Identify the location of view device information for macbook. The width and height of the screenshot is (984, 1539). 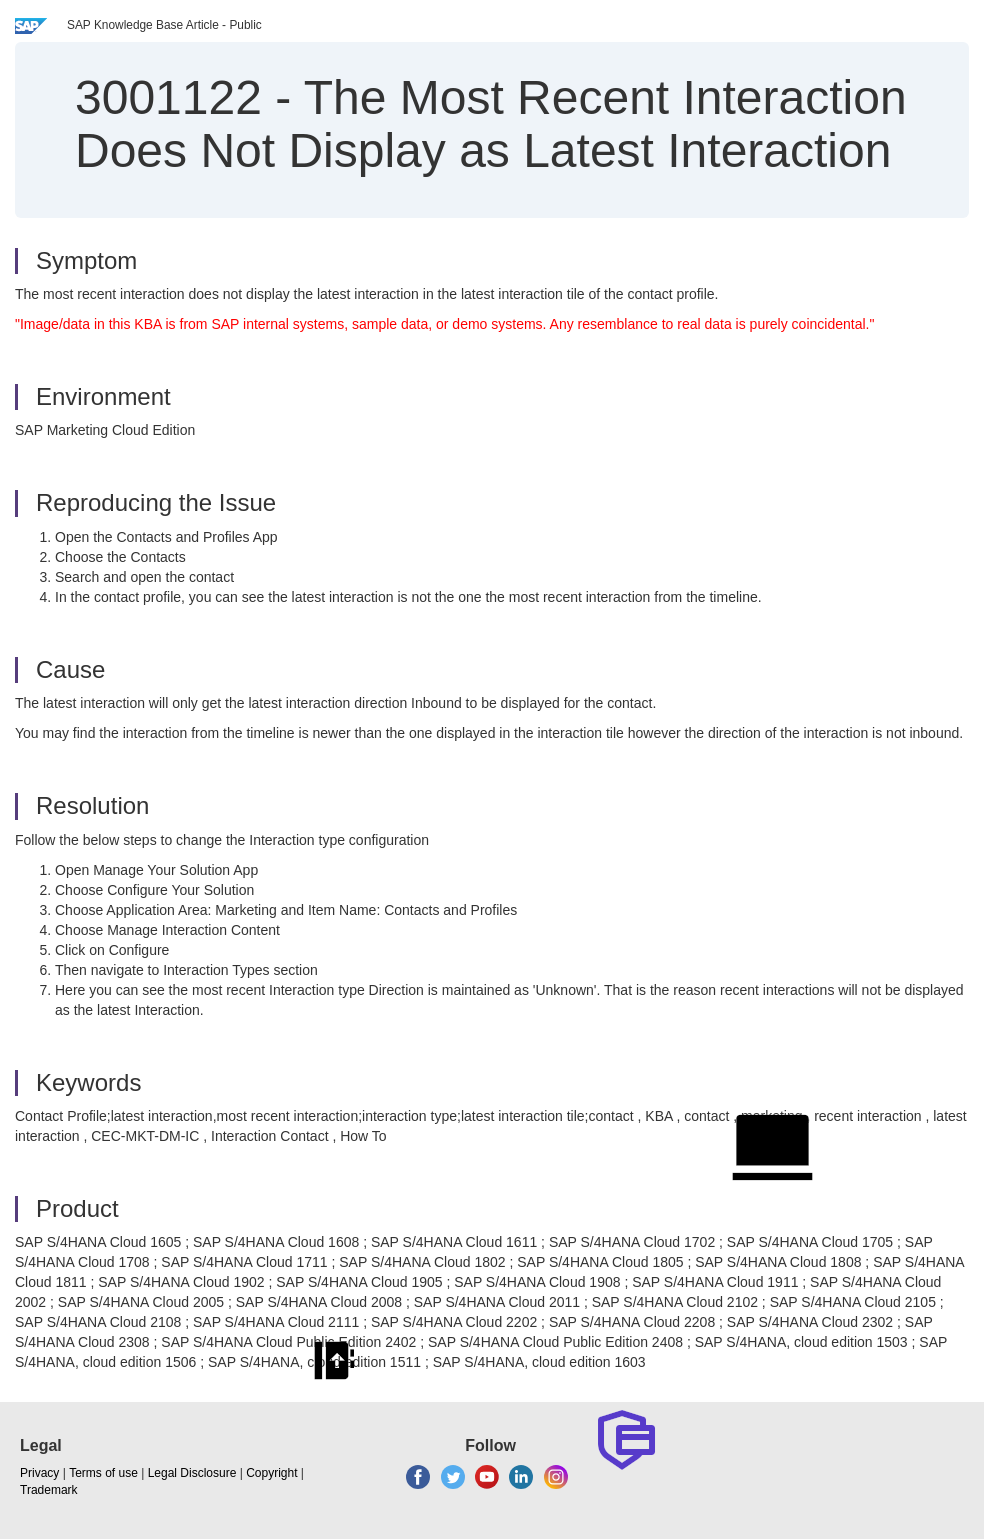
(772, 1147).